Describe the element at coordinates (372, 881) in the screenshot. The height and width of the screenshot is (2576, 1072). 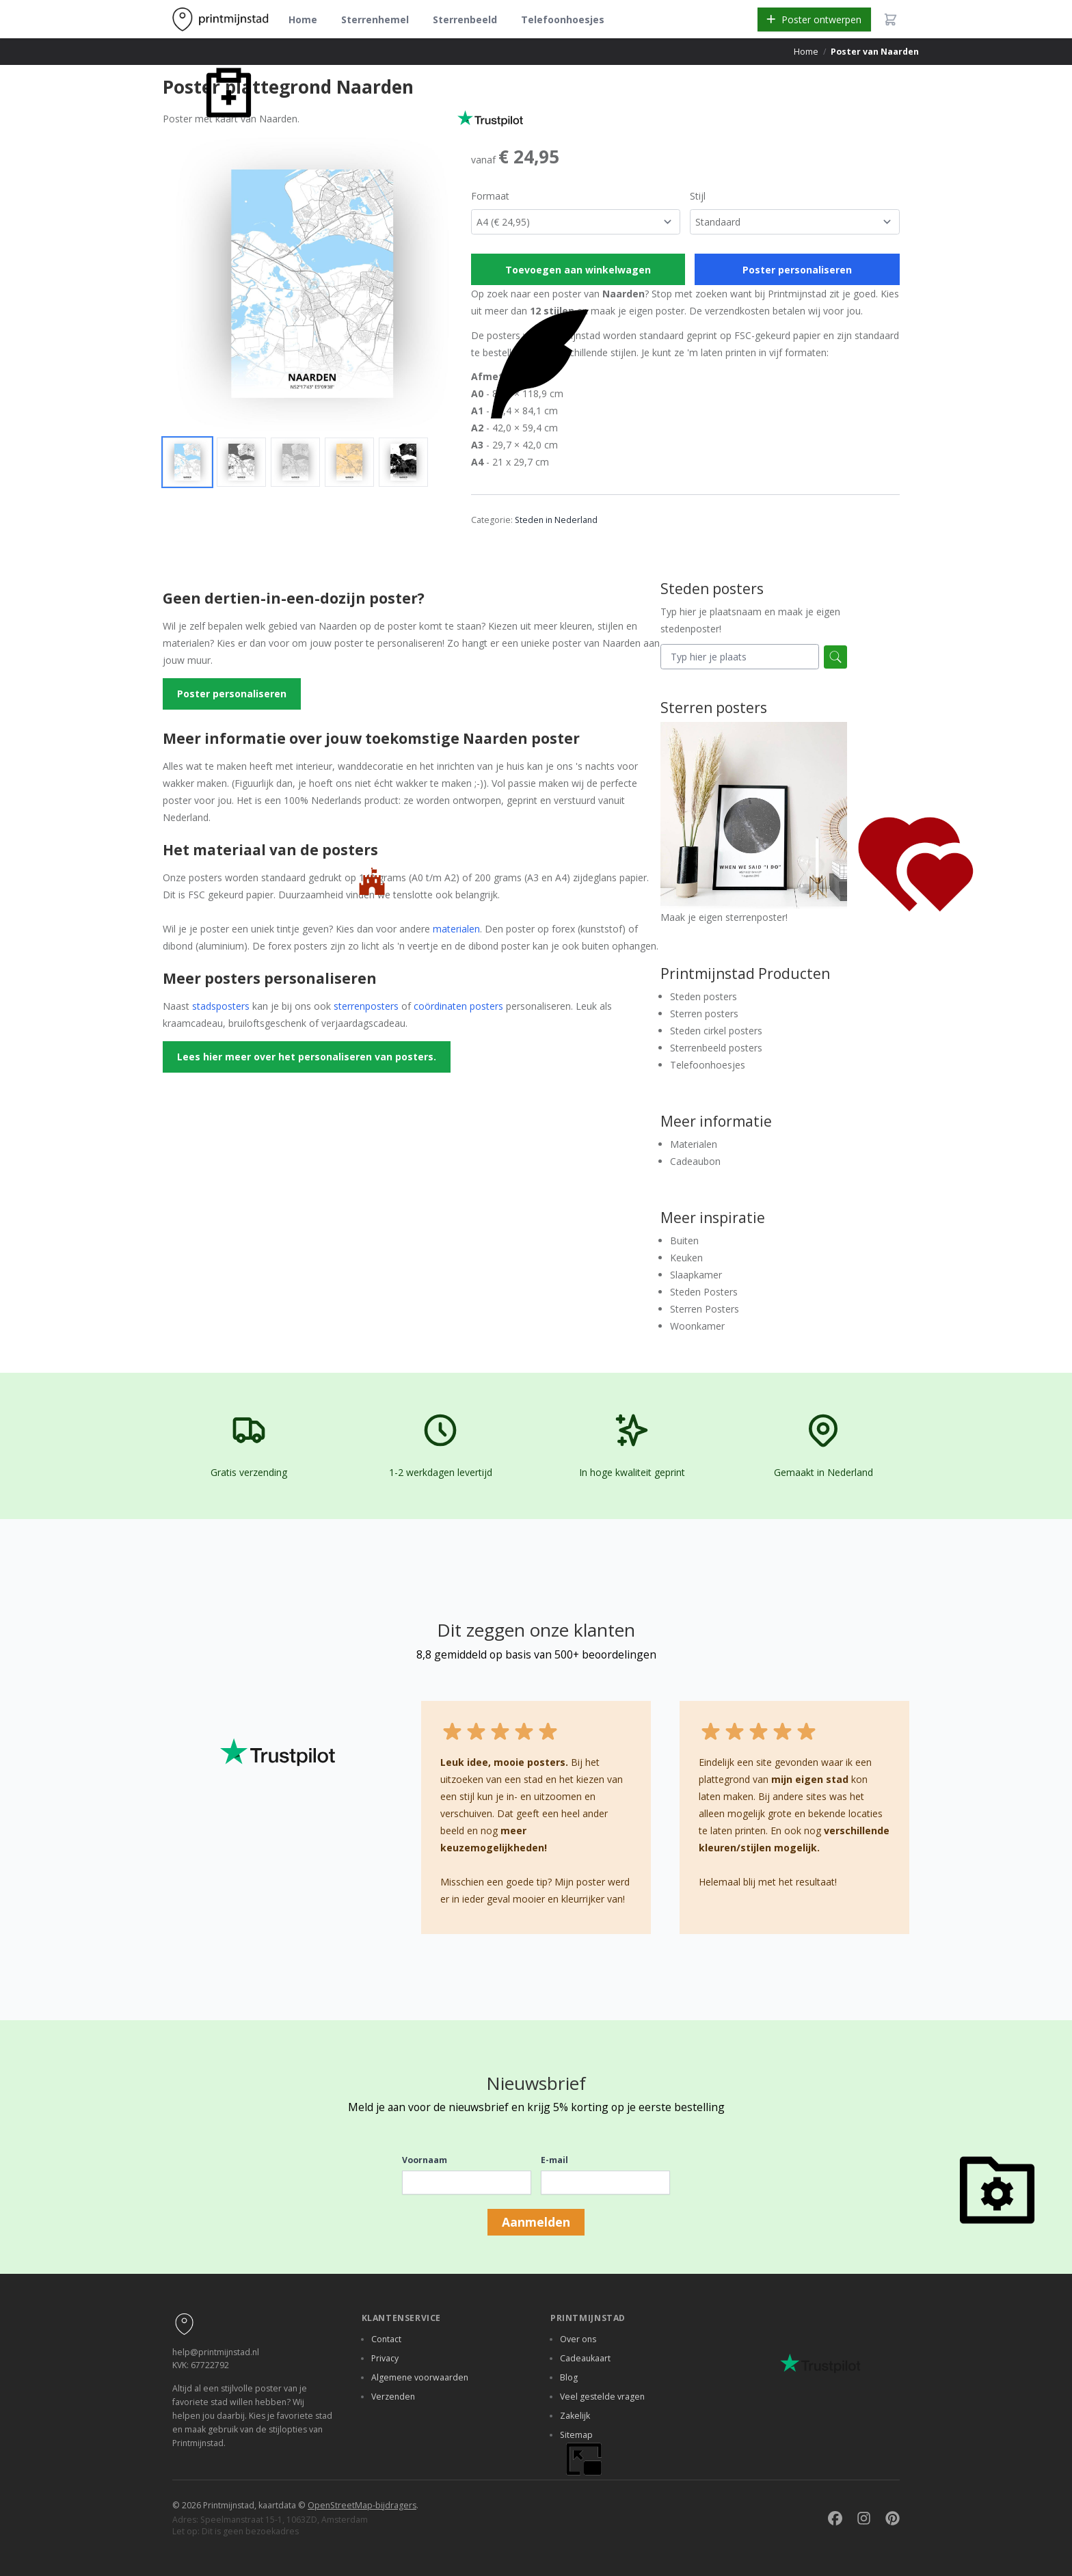
I see `fort awesome brand logo` at that location.